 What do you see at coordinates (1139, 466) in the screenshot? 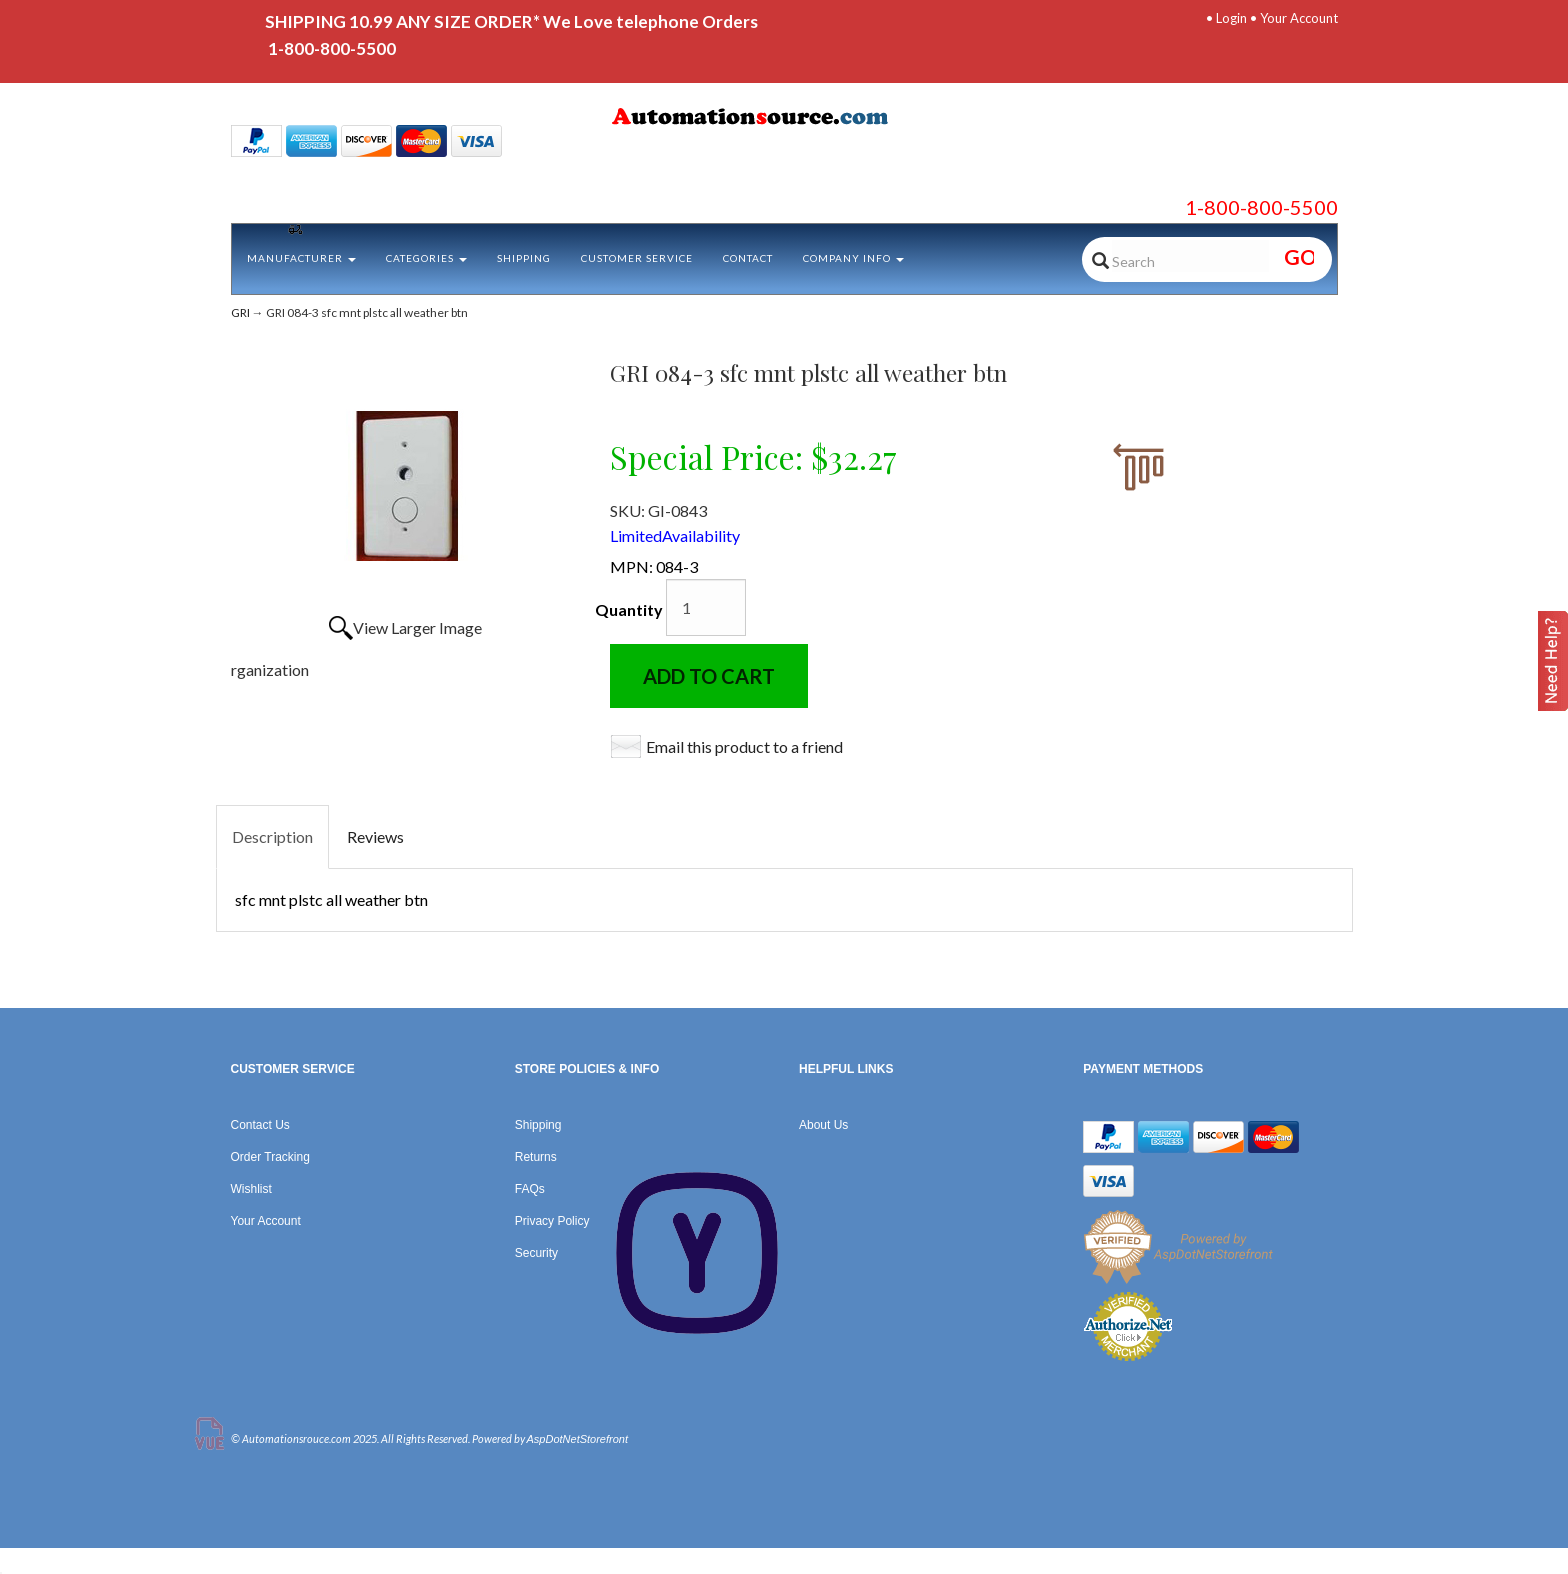
I see `view graph data from right to left` at bounding box center [1139, 466].